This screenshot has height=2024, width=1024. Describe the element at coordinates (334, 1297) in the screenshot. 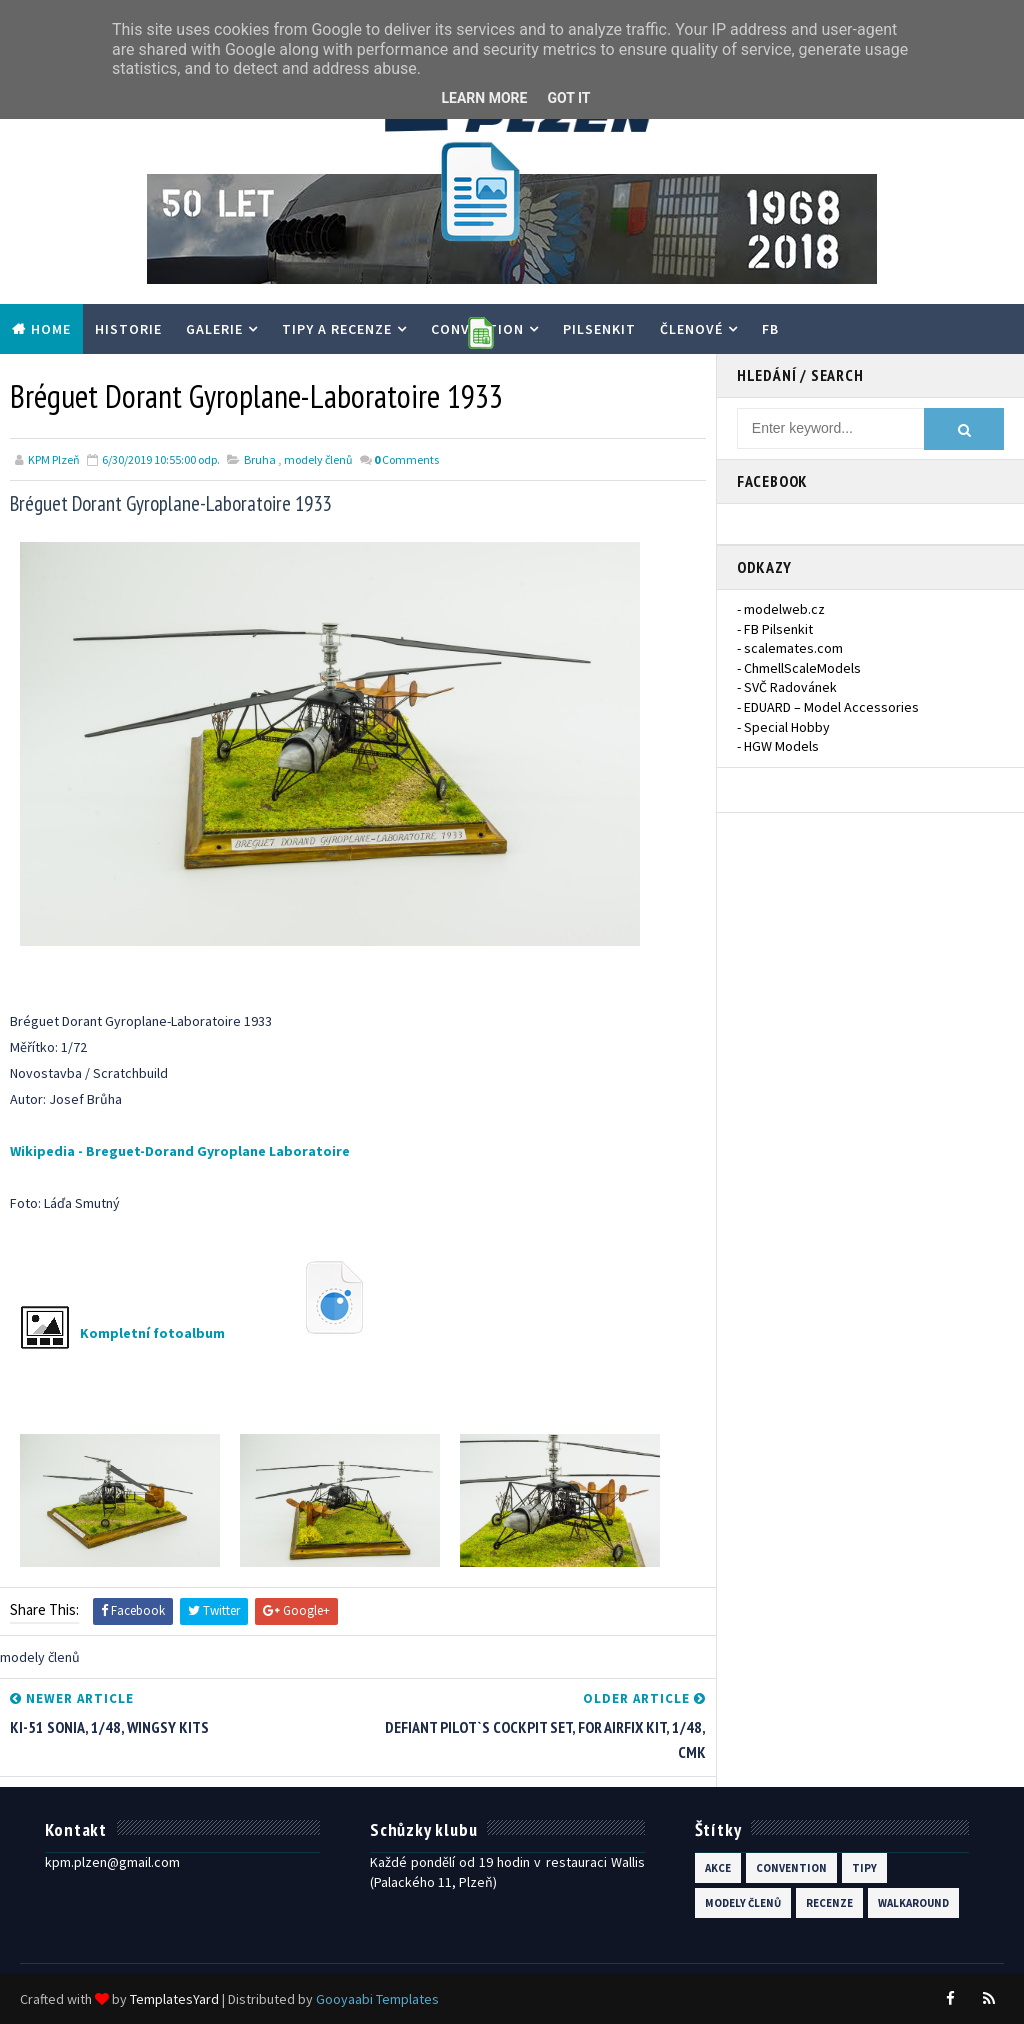

I see `lua script file` at that location.